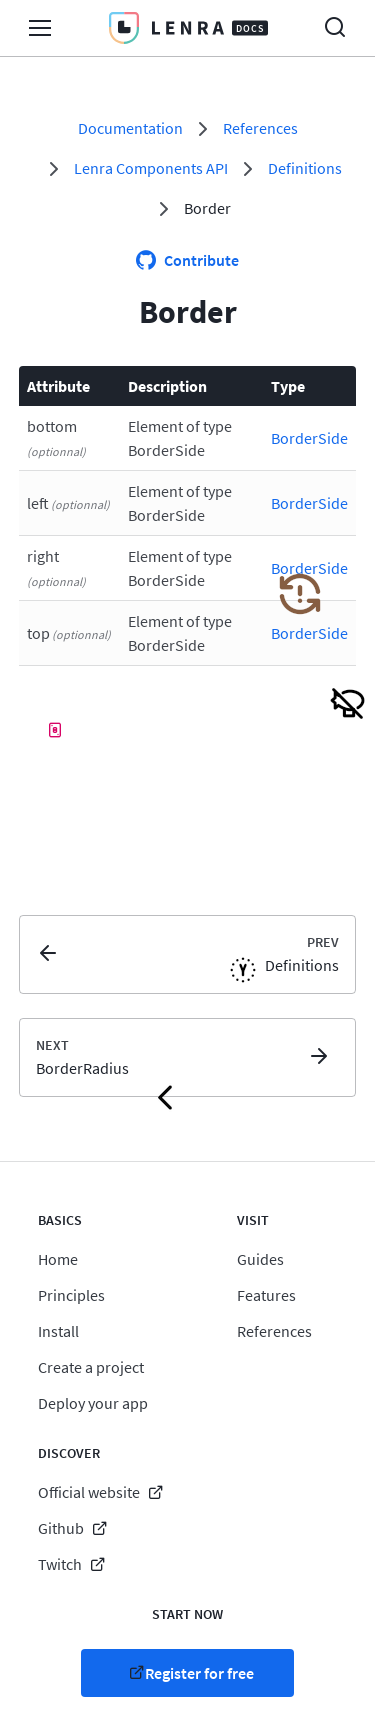 The height and width of the screenshot is (1717, 375). Describe the element at coordinates (243, 970) in the screenshot. I see `indicates a pending or in-progress status for option Y` at that location.